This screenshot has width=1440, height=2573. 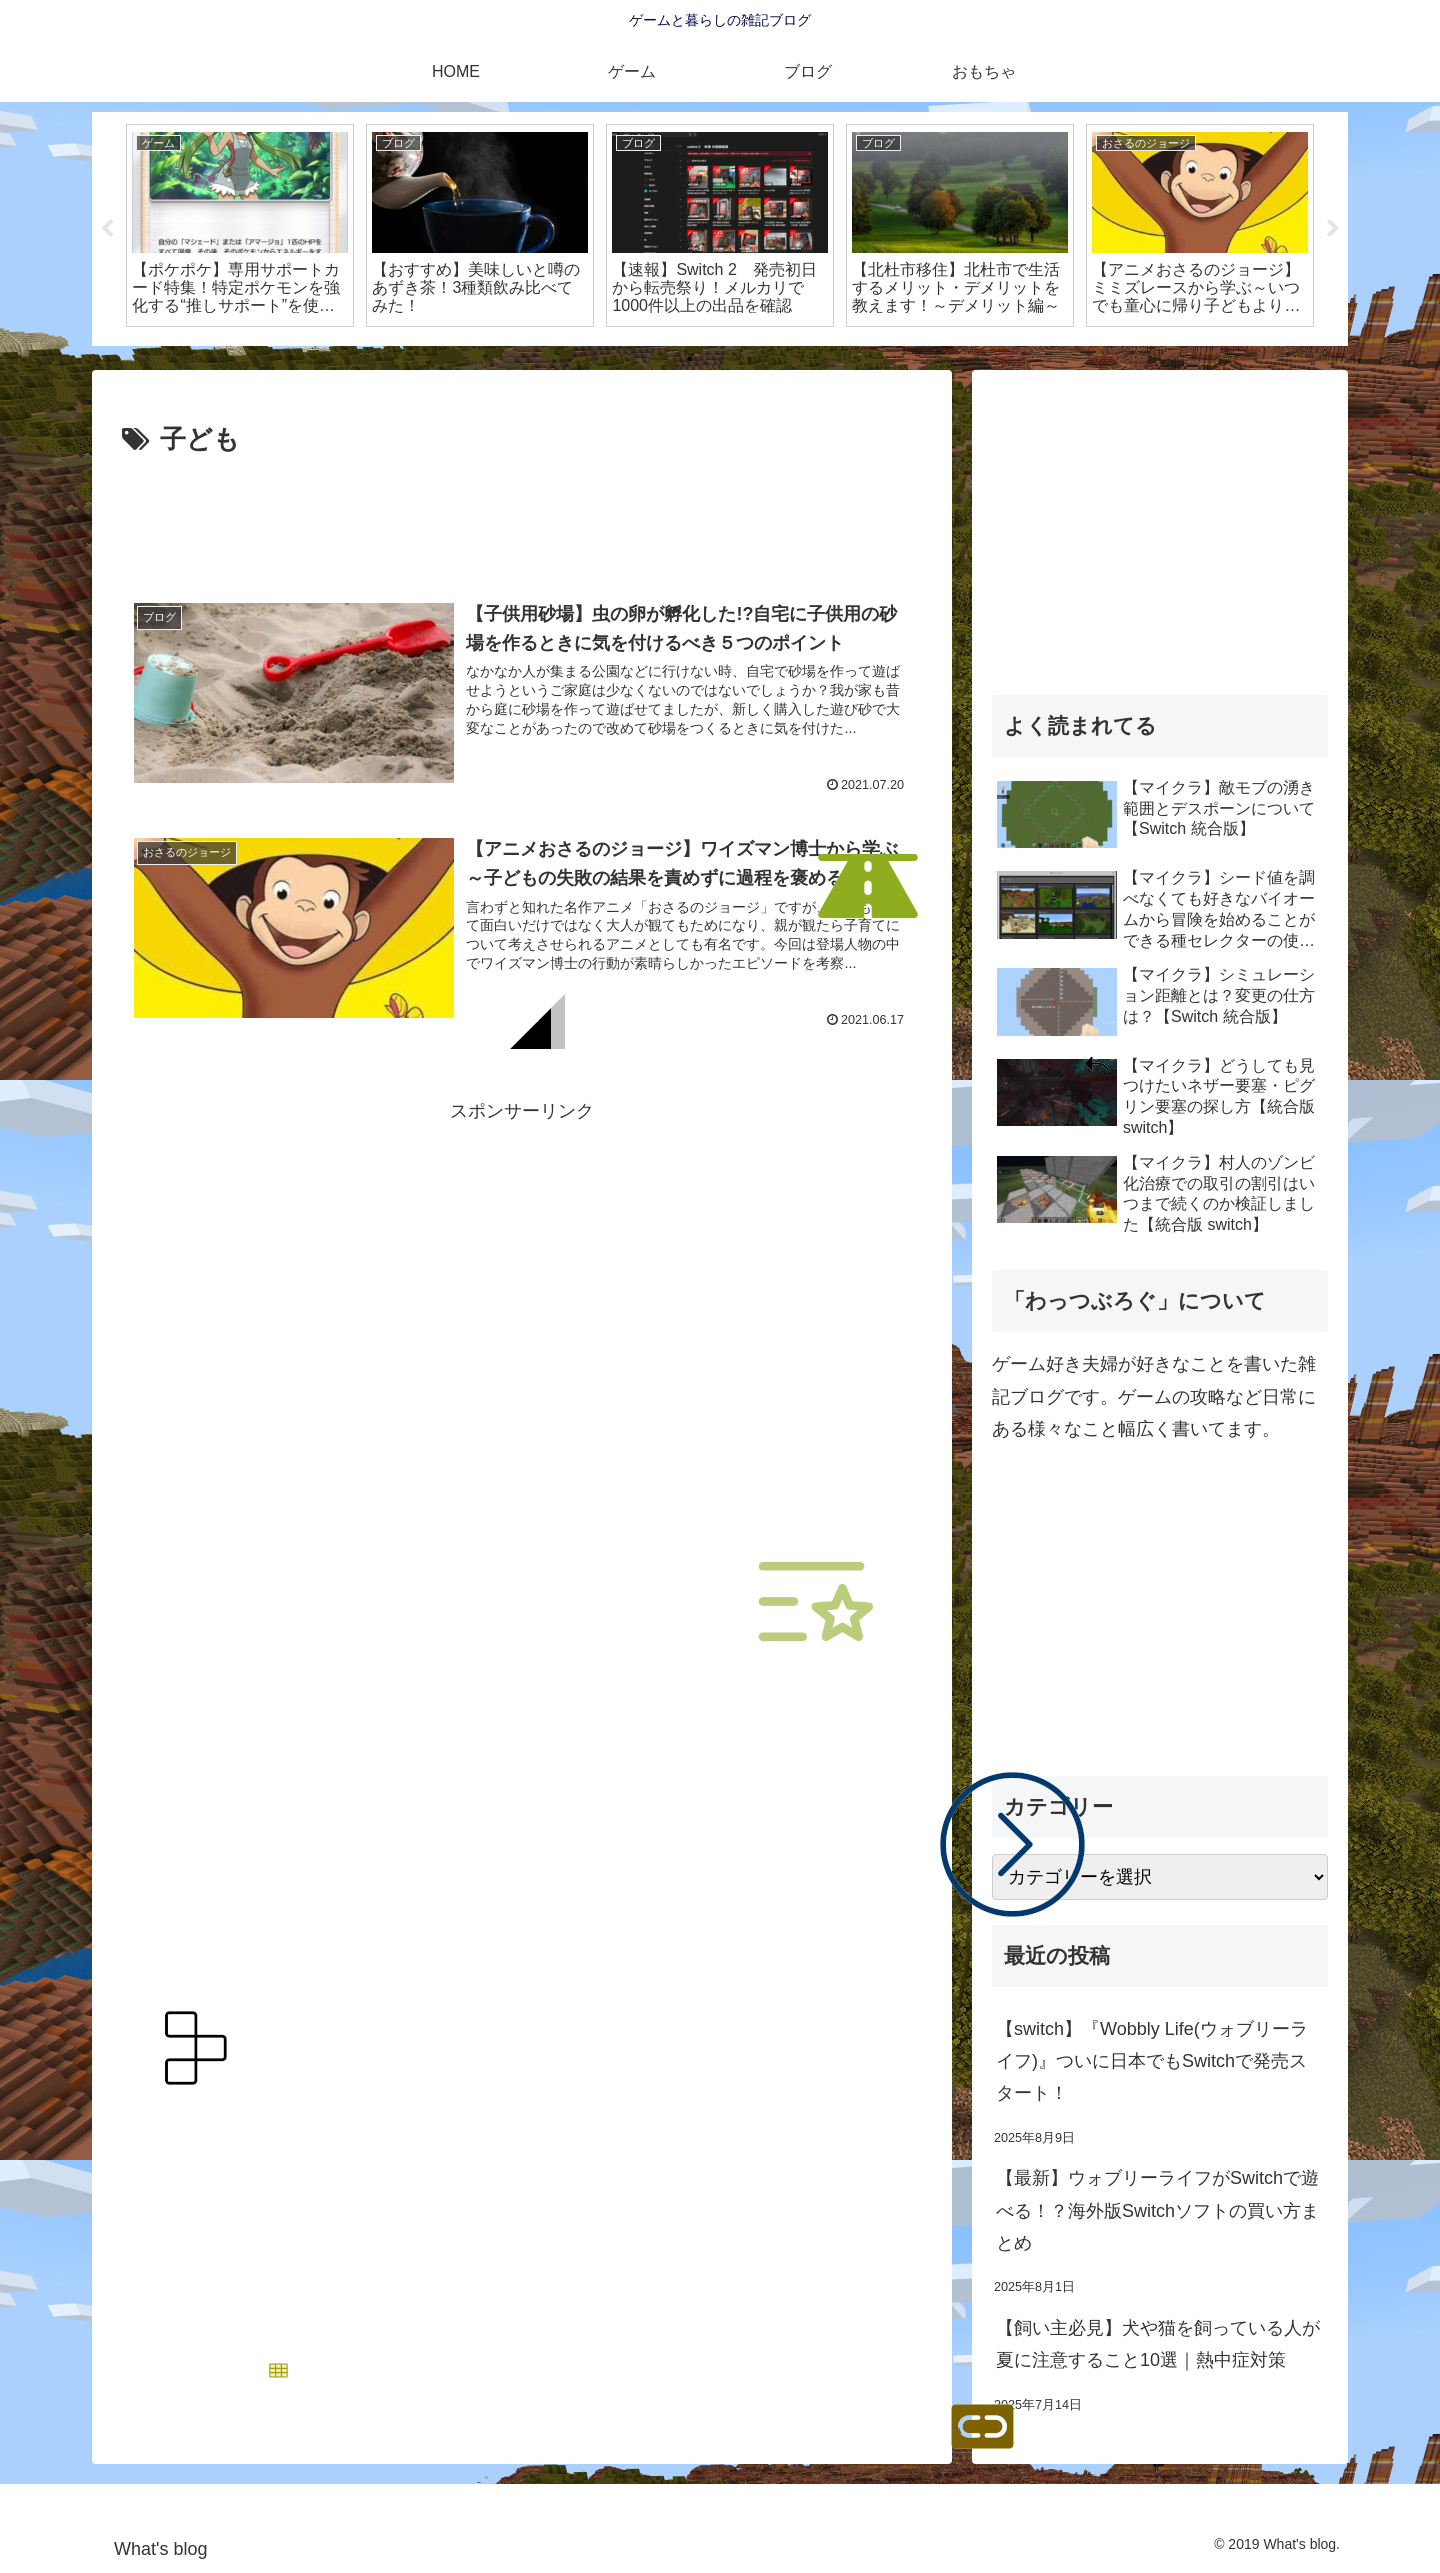 I want to click on reply to a message, so click(x=1097, y=1066).